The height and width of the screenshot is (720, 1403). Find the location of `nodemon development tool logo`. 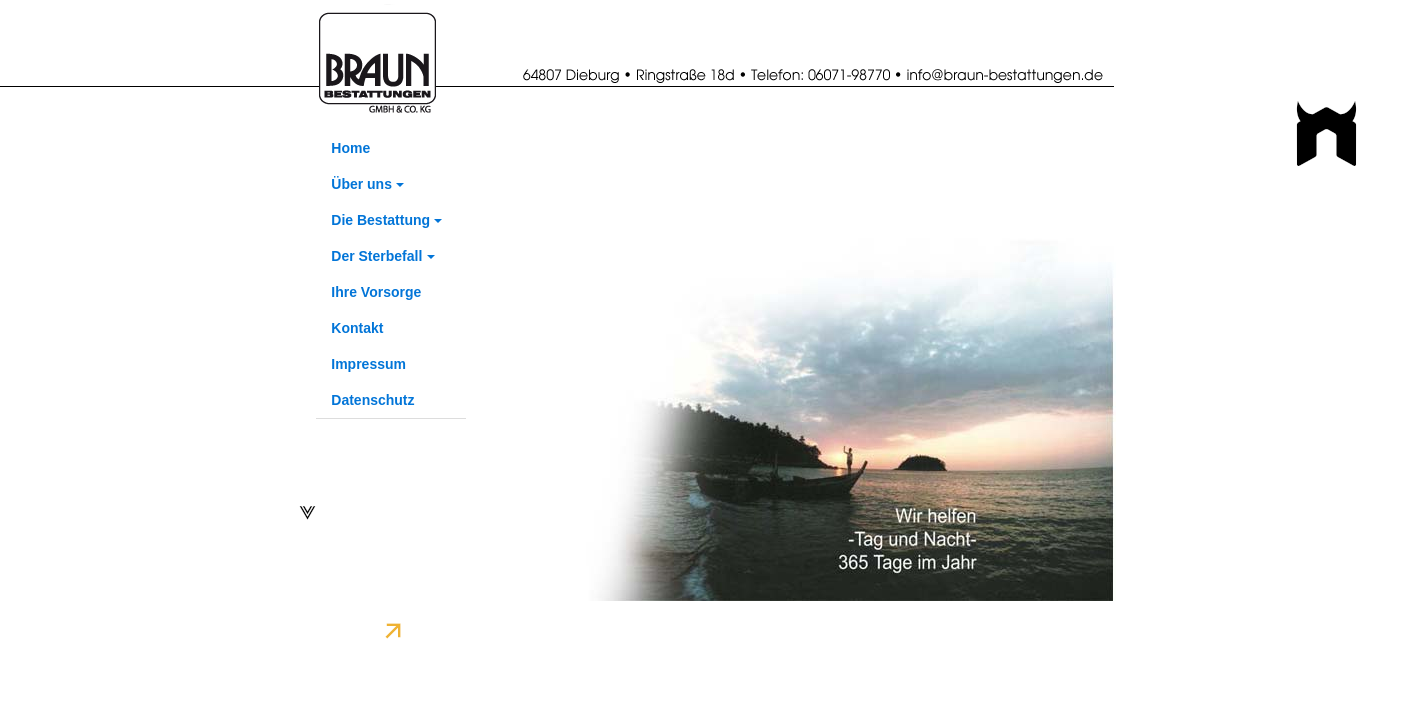

nodemon development tool logo is located at coordinates (1326, 133).